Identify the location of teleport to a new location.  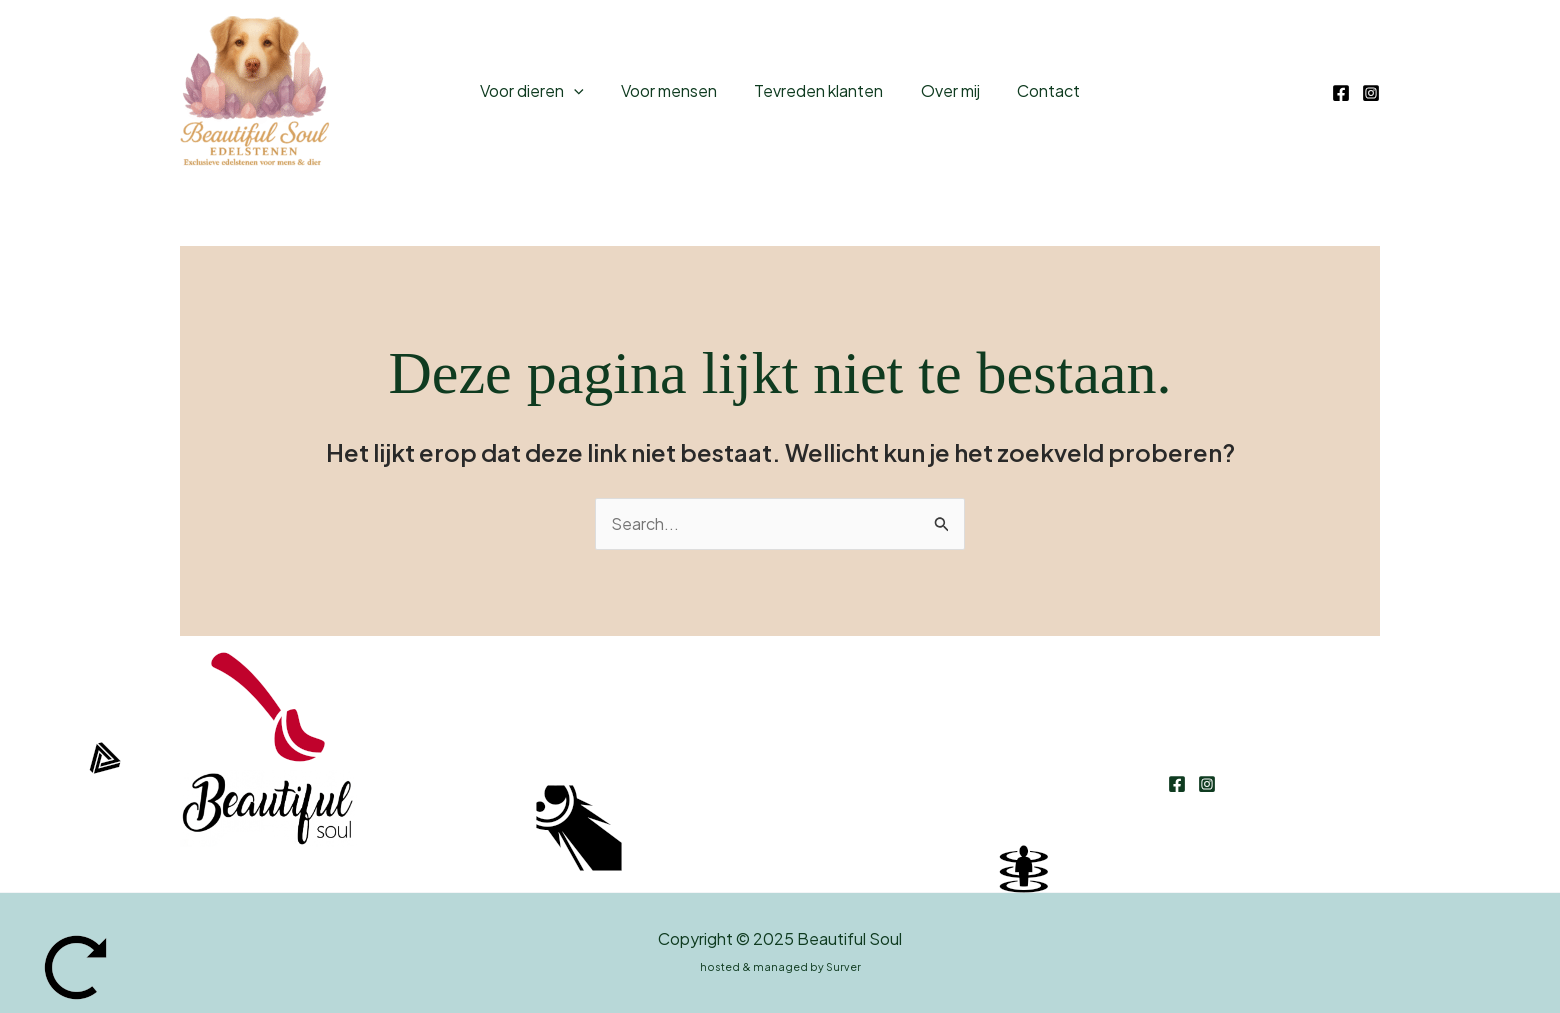
(1024, 870).